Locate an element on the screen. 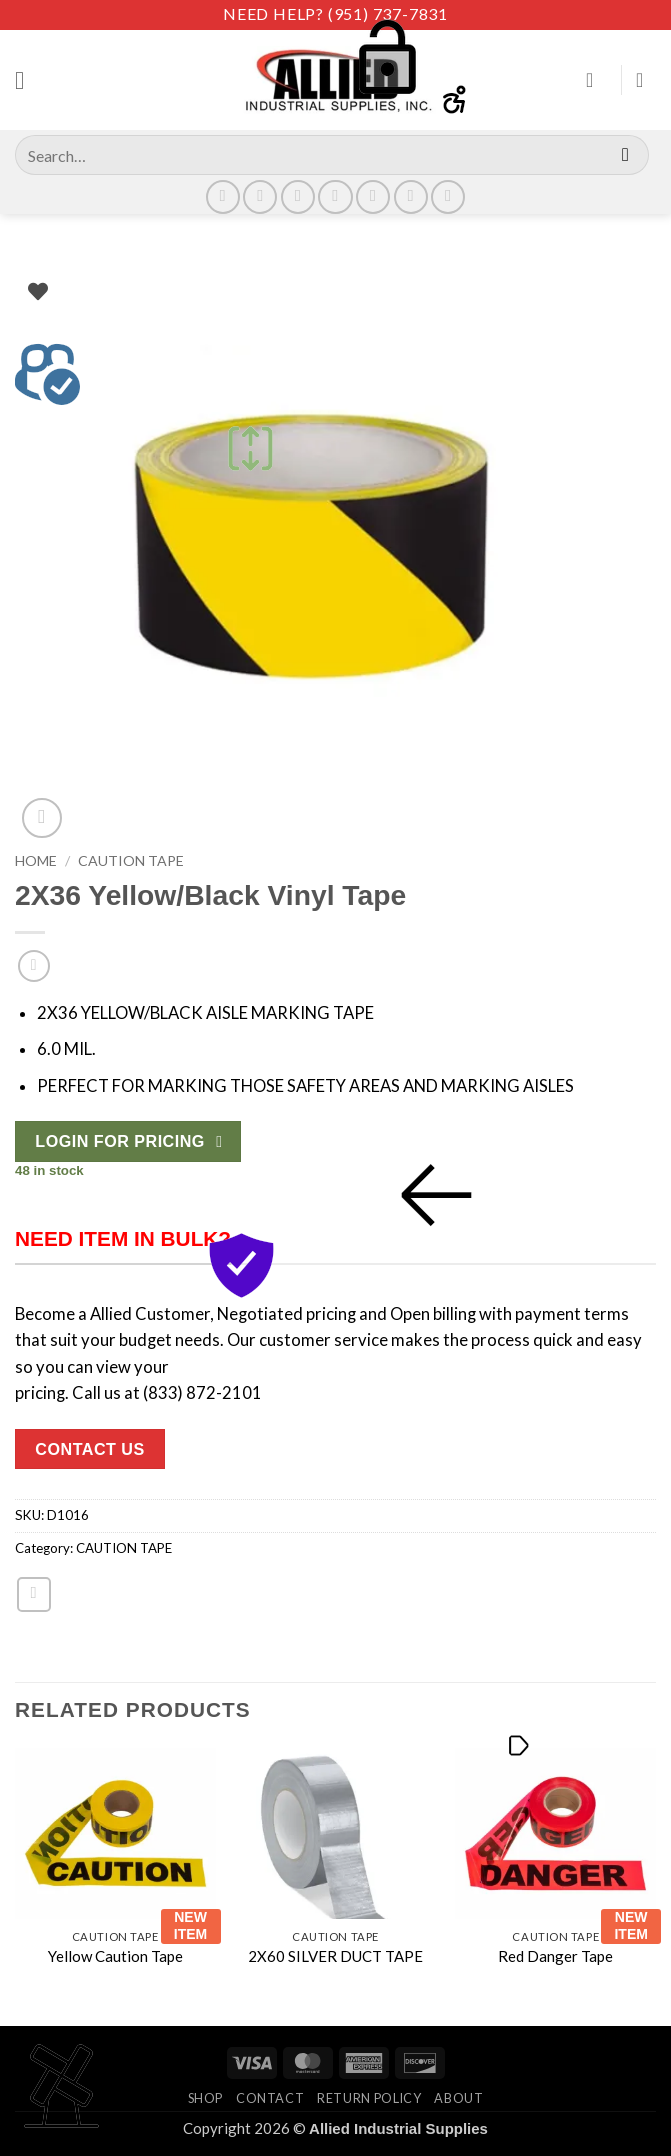  github copilot connection successful is located at coordinates (47, 372).